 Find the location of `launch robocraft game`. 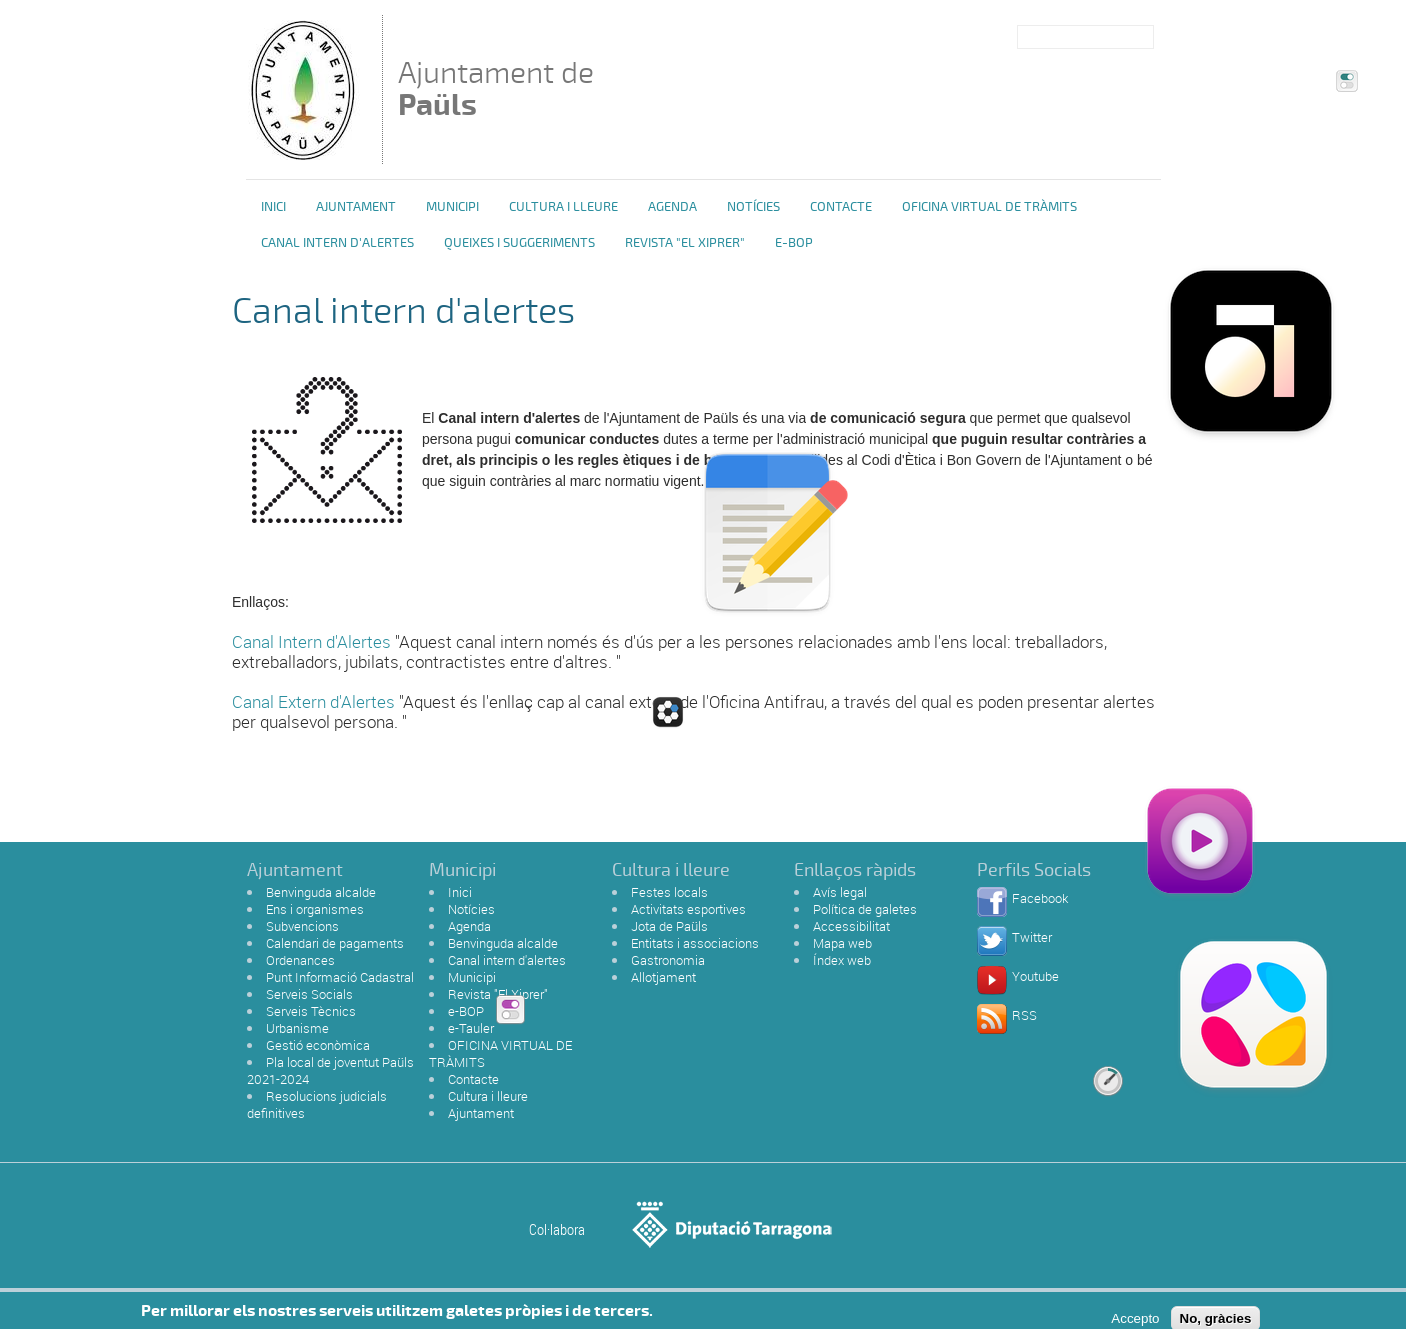

launch robocraft game is located at coordinates (668, 712).